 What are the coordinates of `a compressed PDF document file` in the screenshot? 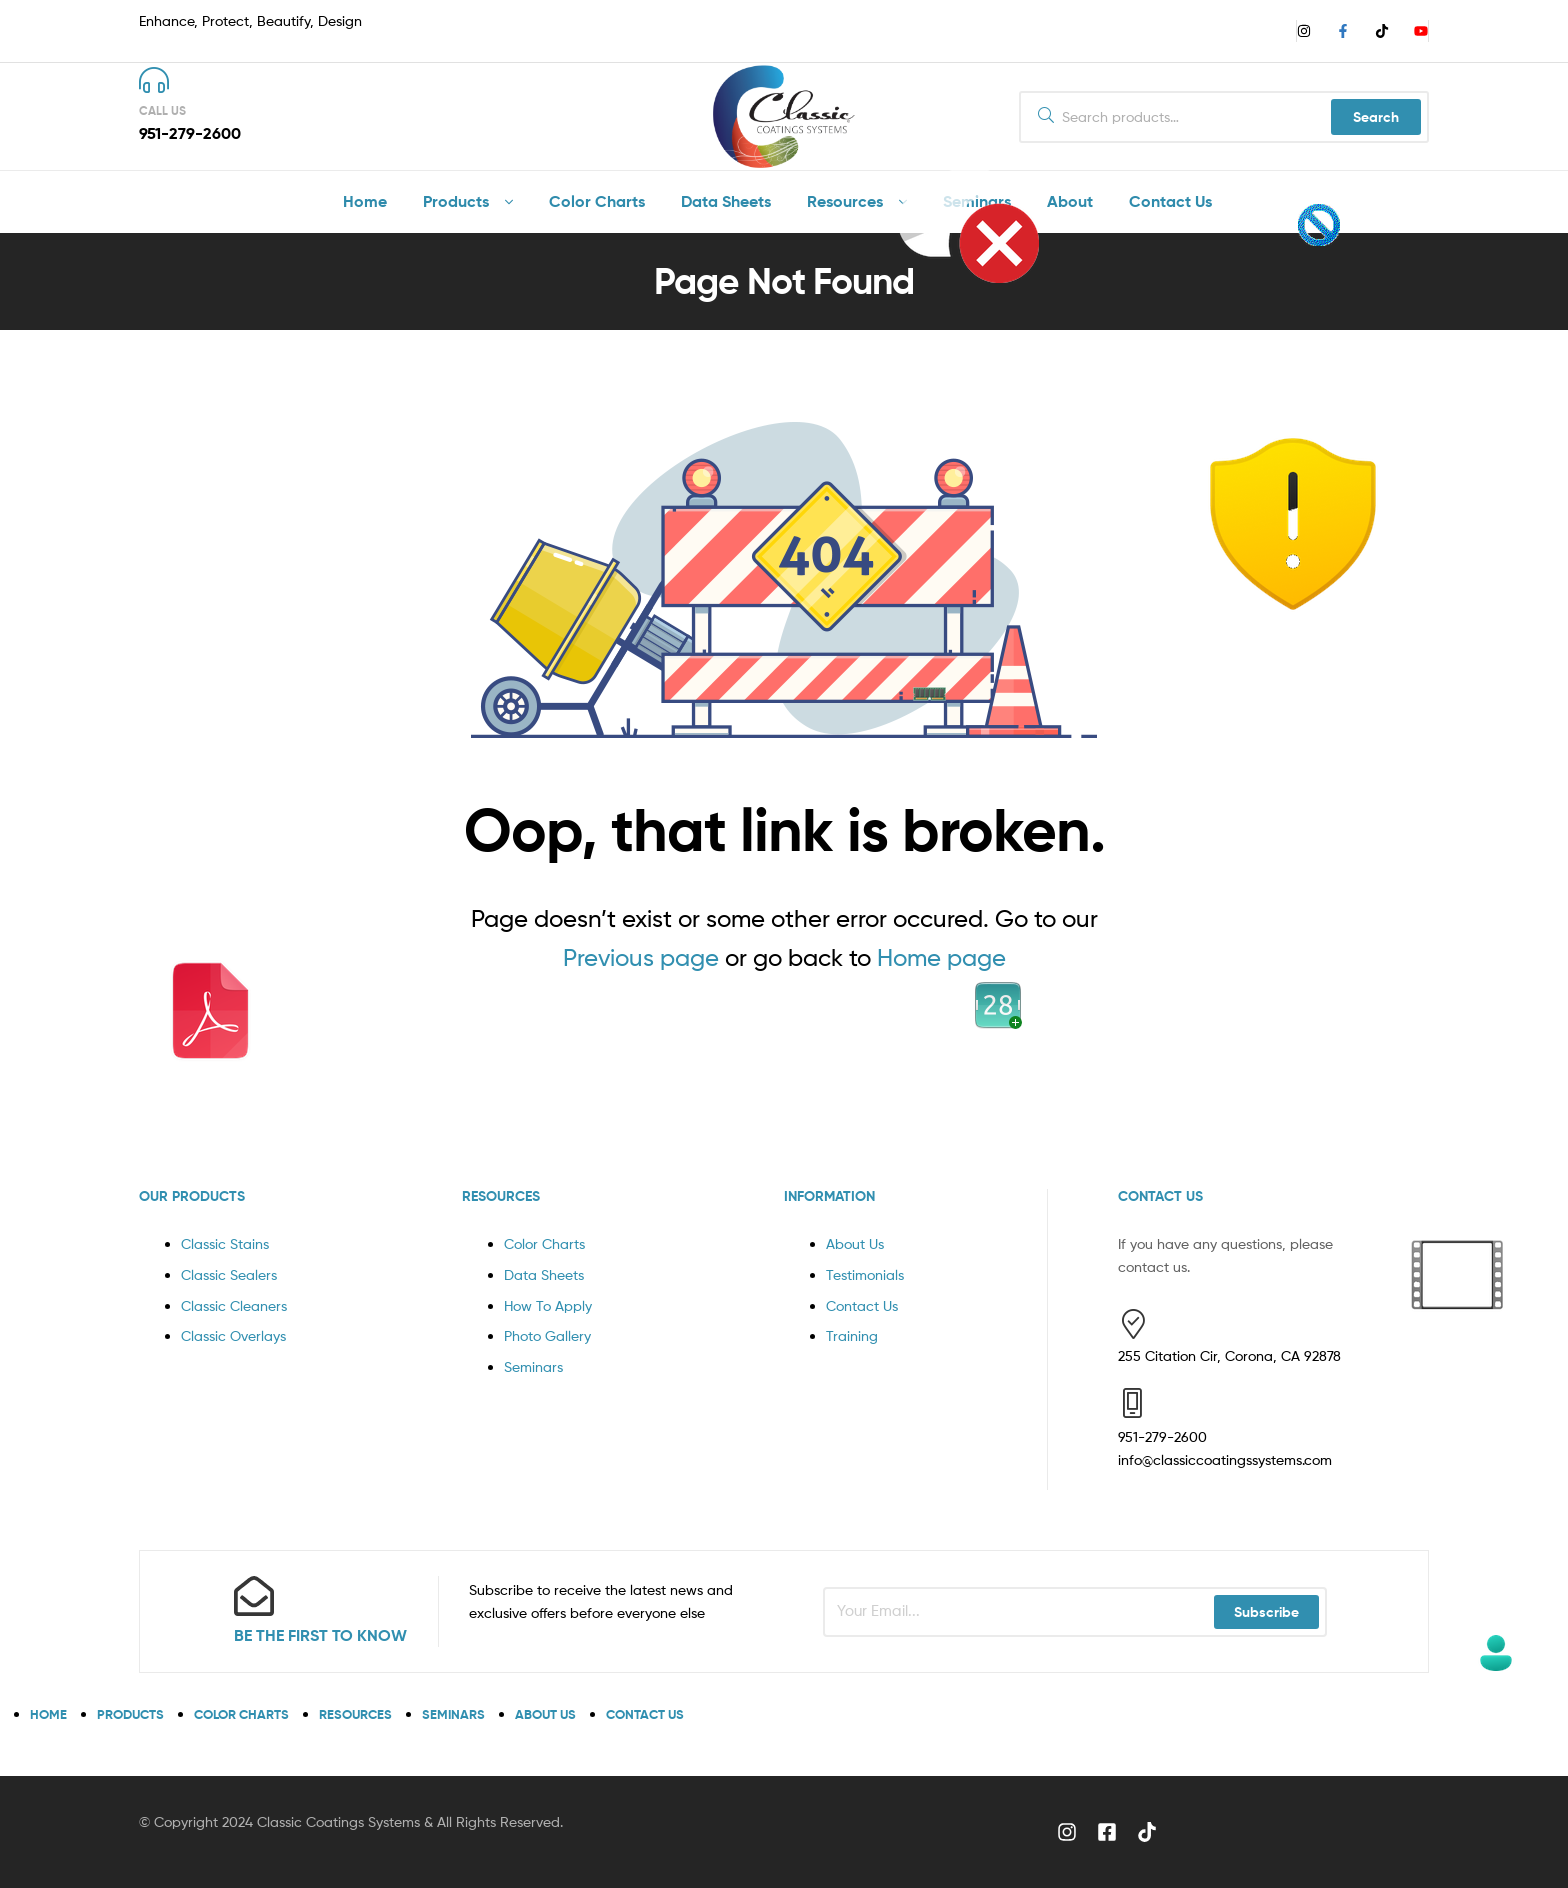 It's located at (210, 1010).